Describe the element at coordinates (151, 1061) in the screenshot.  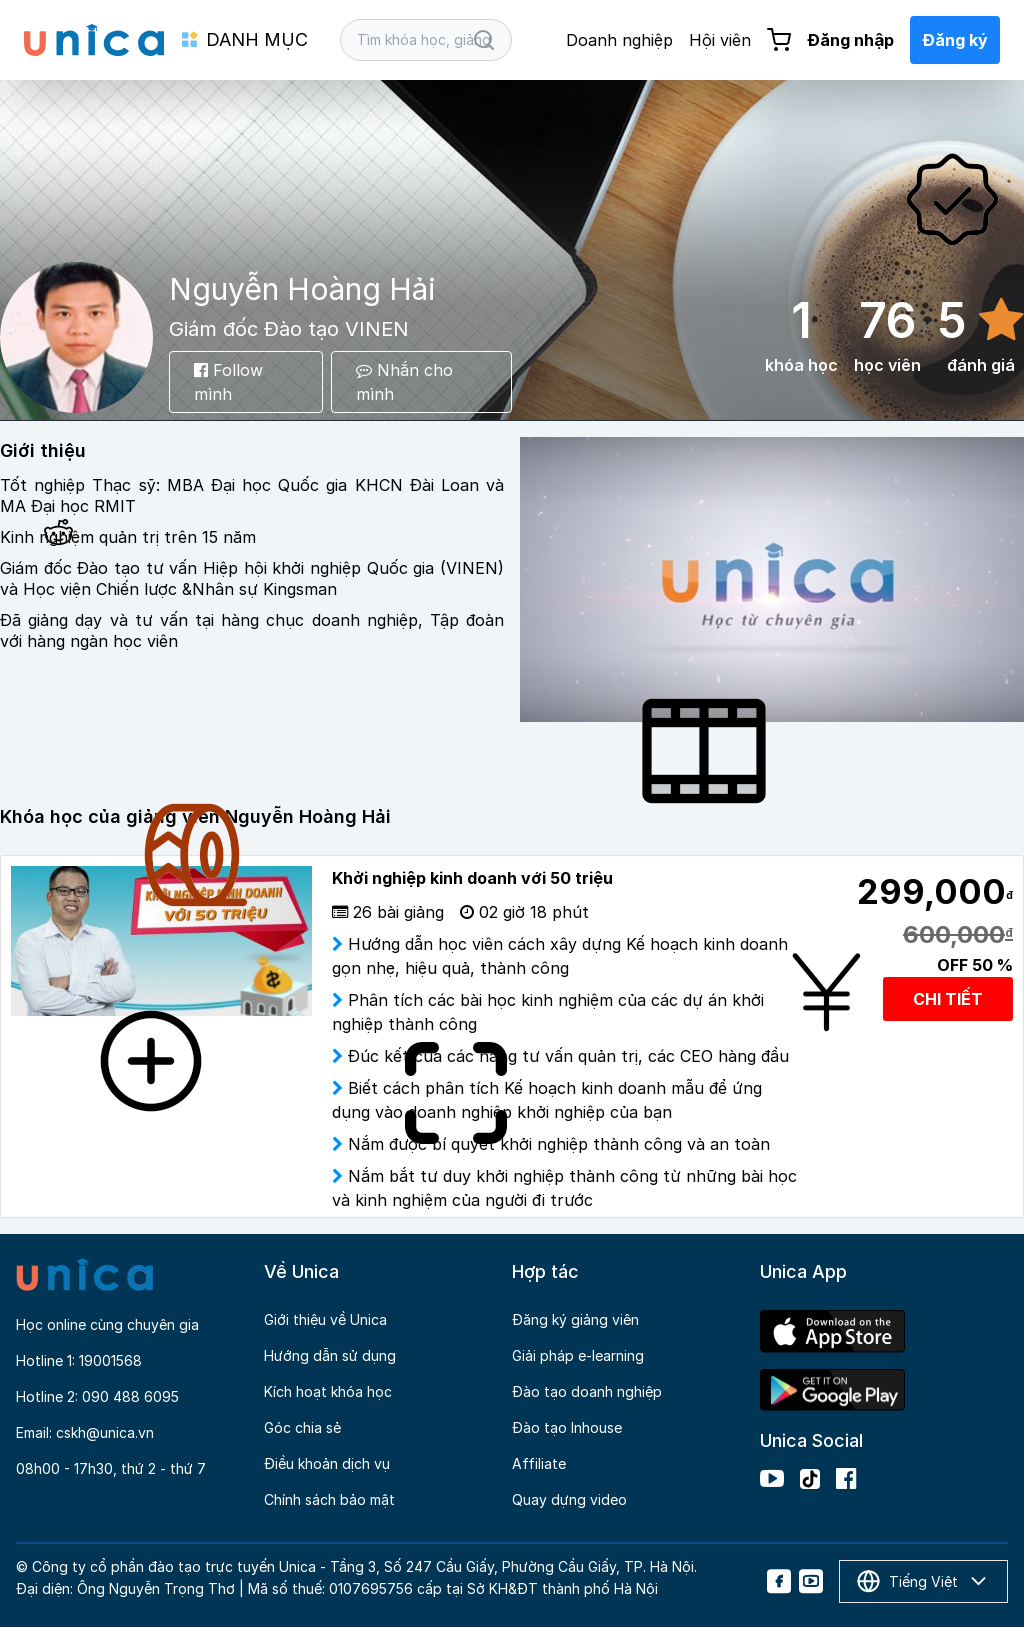
I see `add a new item` at that location.